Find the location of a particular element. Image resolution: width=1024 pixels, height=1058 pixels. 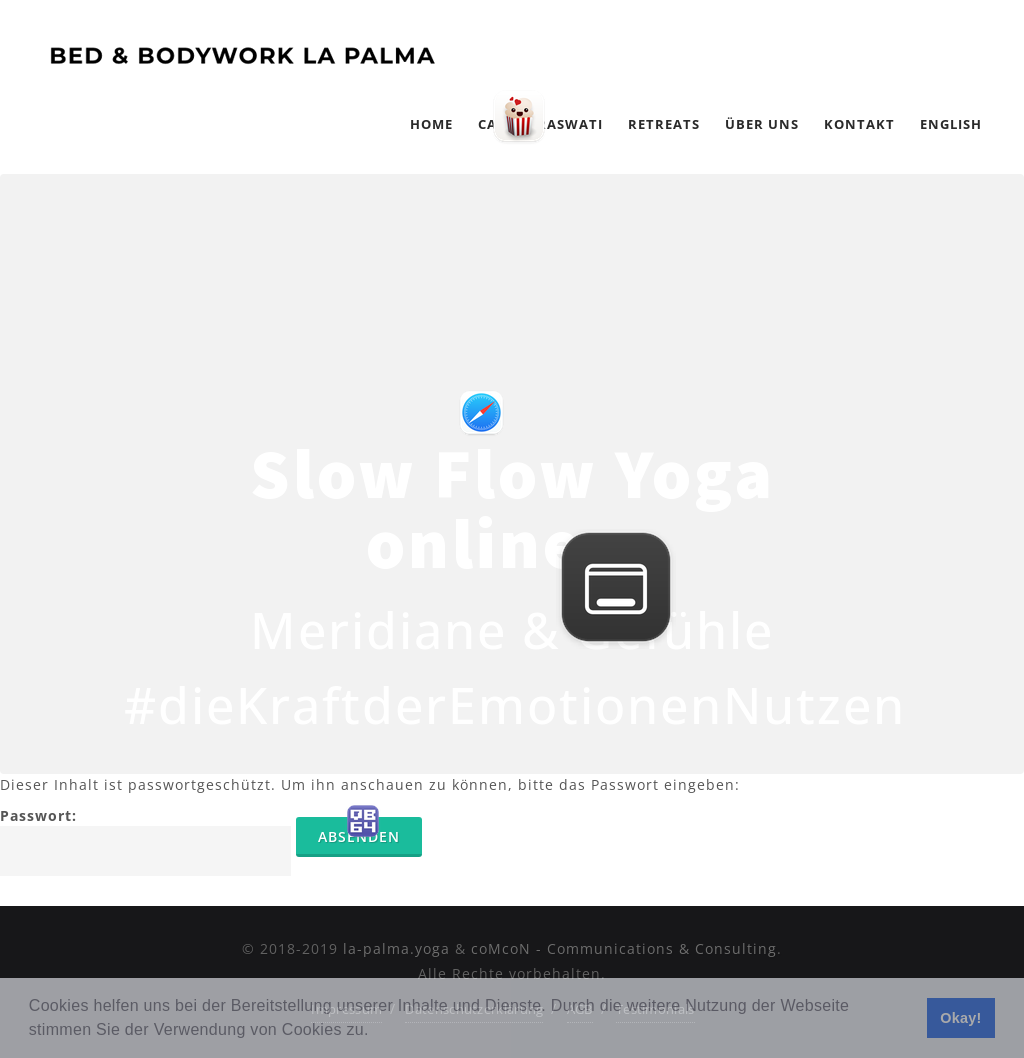

open popcorn time streaming app is located at coordinates (519, 116).